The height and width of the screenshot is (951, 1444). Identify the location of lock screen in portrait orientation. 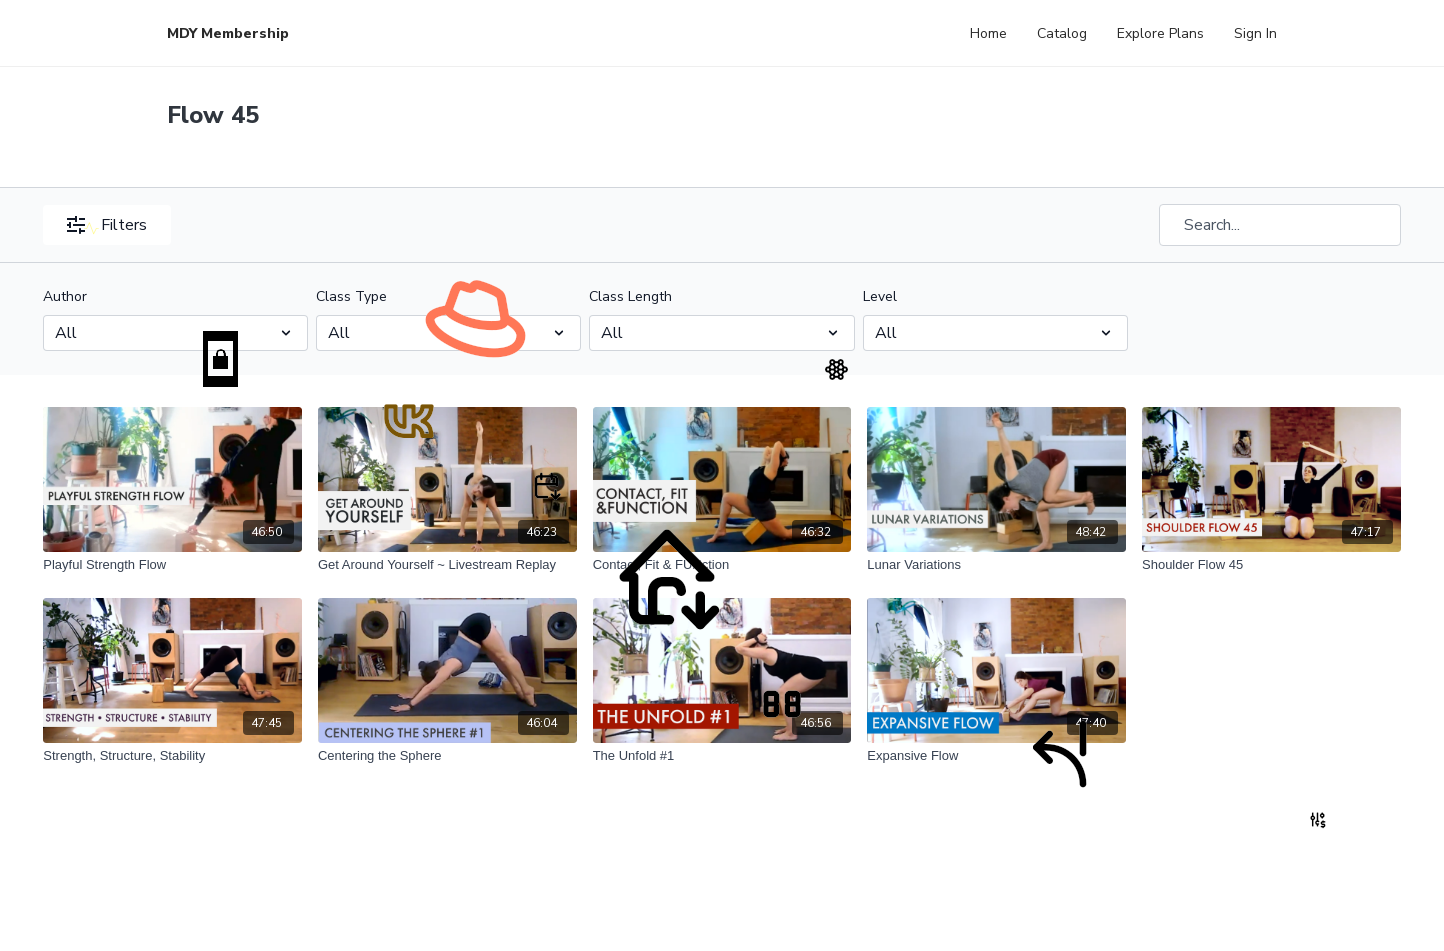
(221, 359).